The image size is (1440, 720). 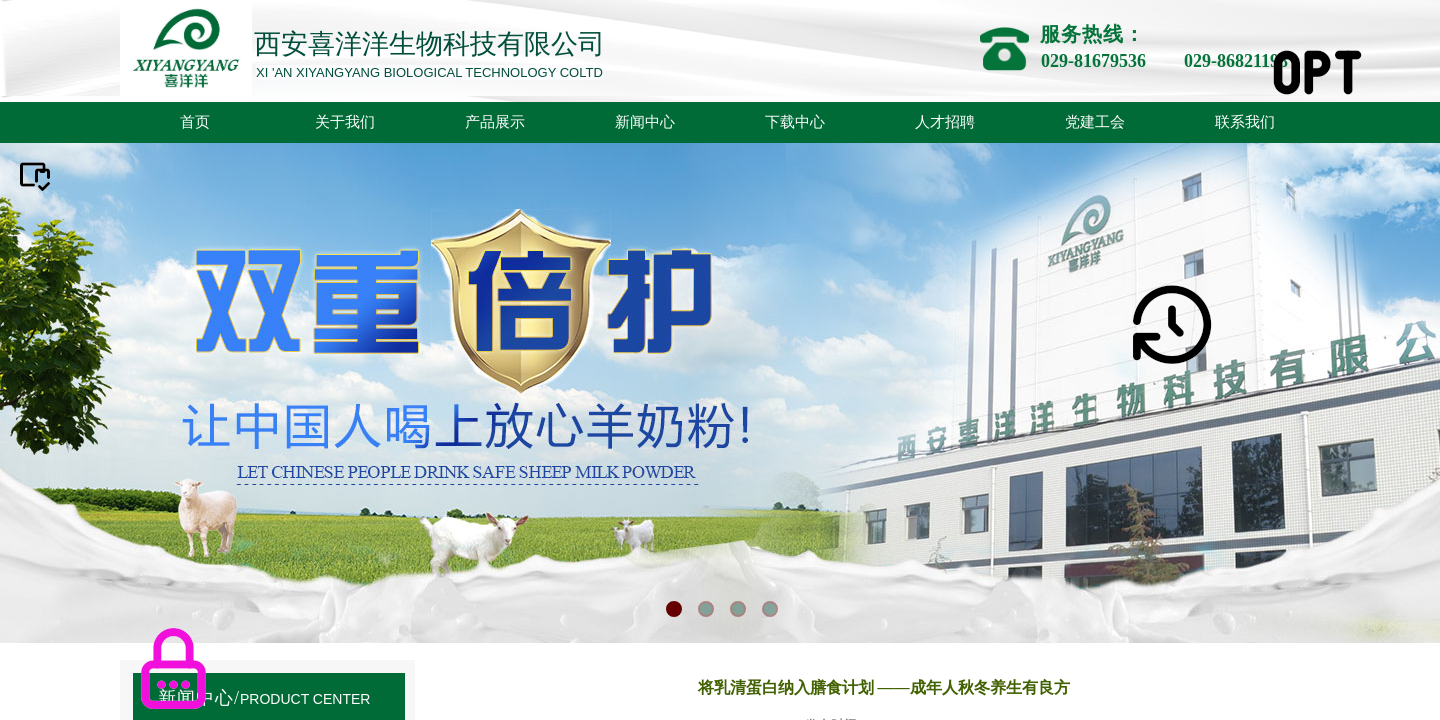 What do you see at coordinates (35, 176) in the screenshot?
I see `devices successfully synced or connected` at bounding box center [35, 176].